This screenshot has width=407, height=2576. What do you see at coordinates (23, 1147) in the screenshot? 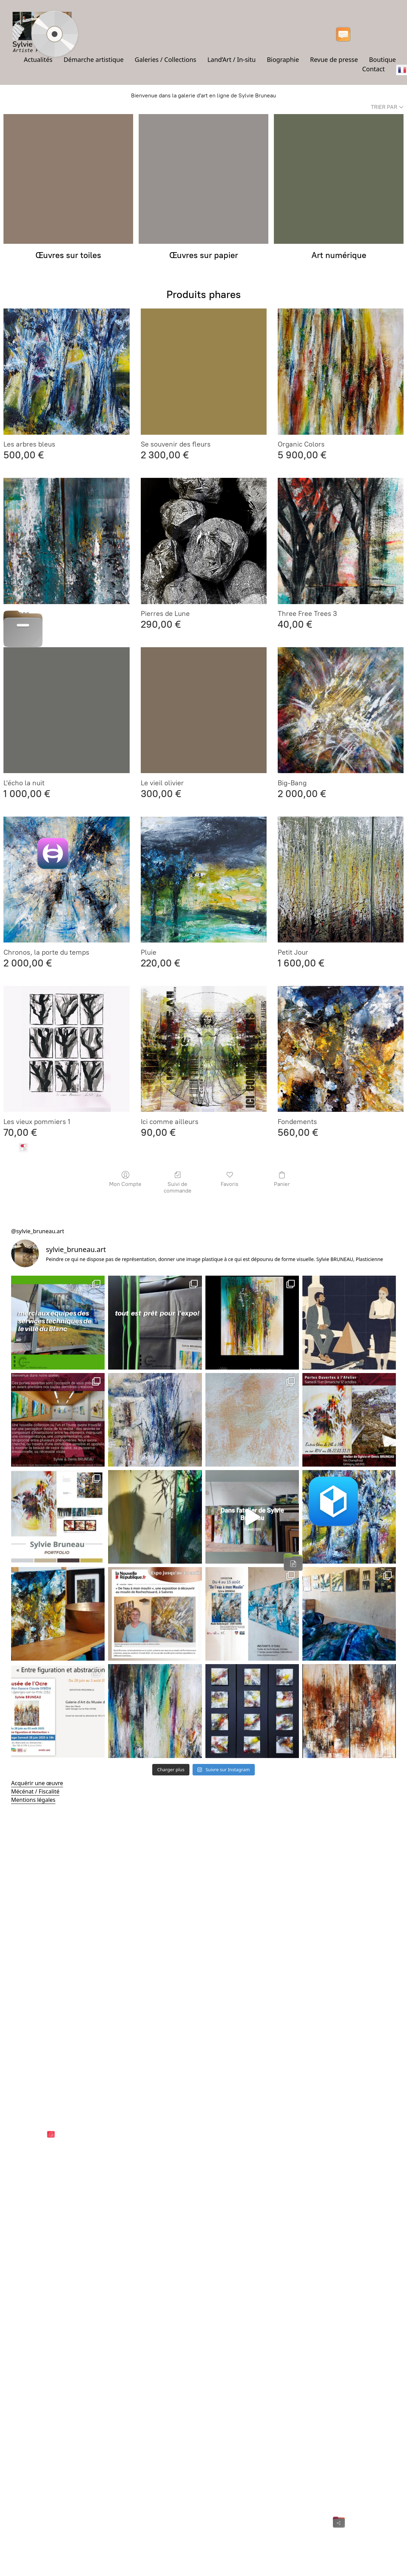
I see `open system tweaks or settings customization` at bounding box center [23, 1147].